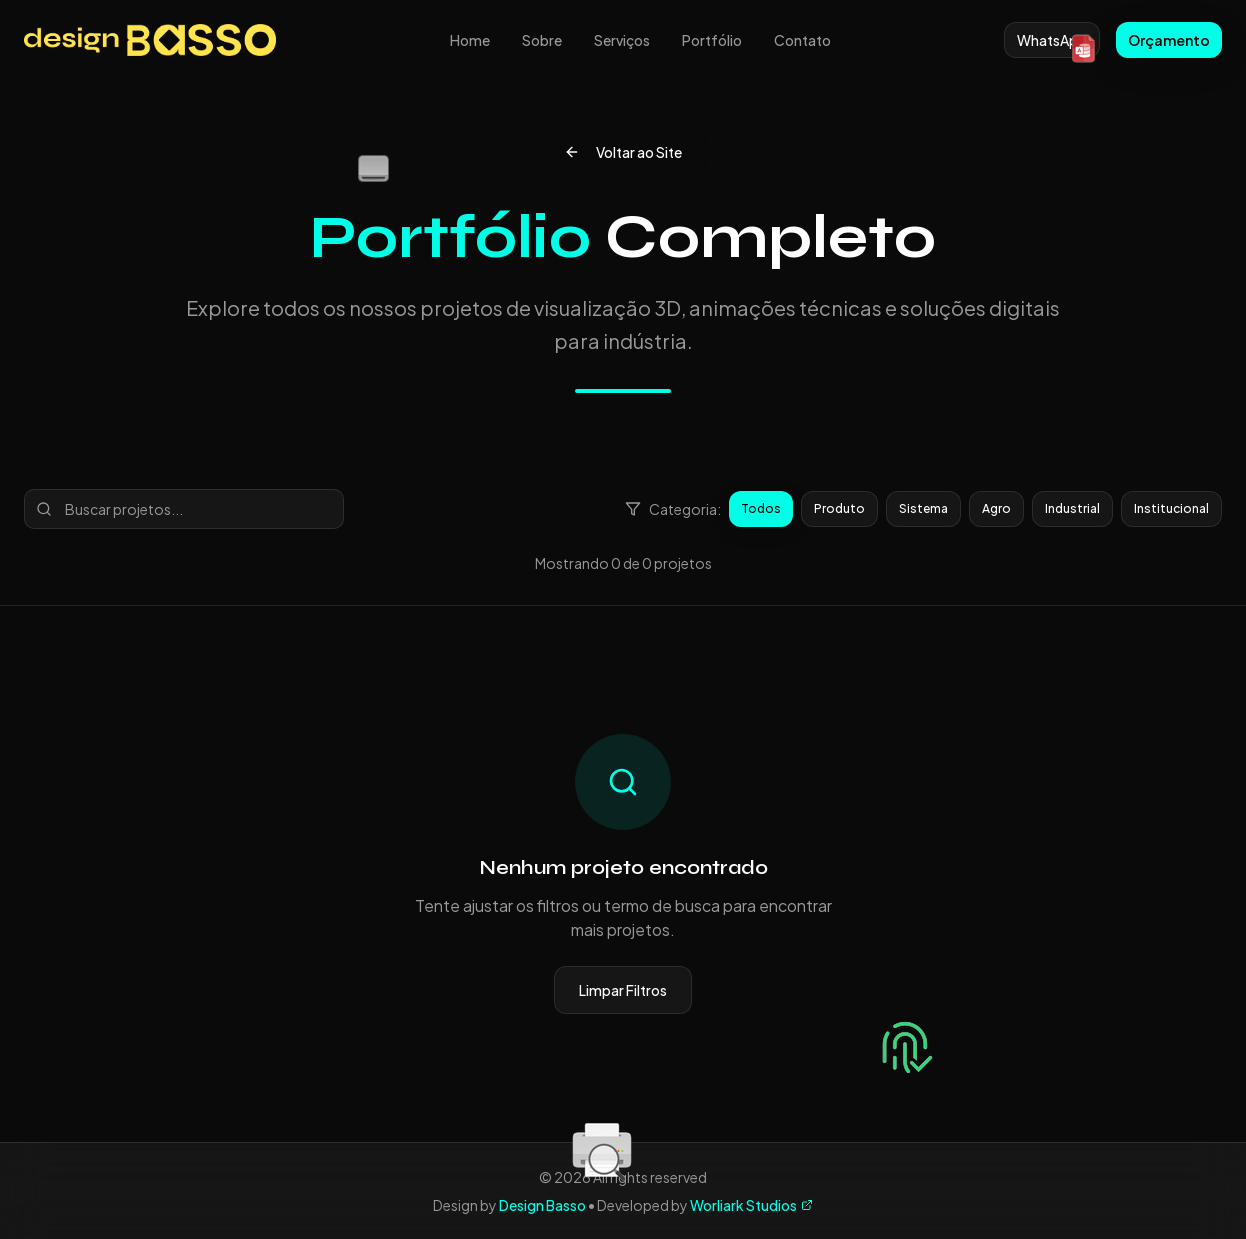  What do you see at coordinates (602, 1150) in the screenshot?
I see `preview document before printing` at bounding box center [602, 1150].